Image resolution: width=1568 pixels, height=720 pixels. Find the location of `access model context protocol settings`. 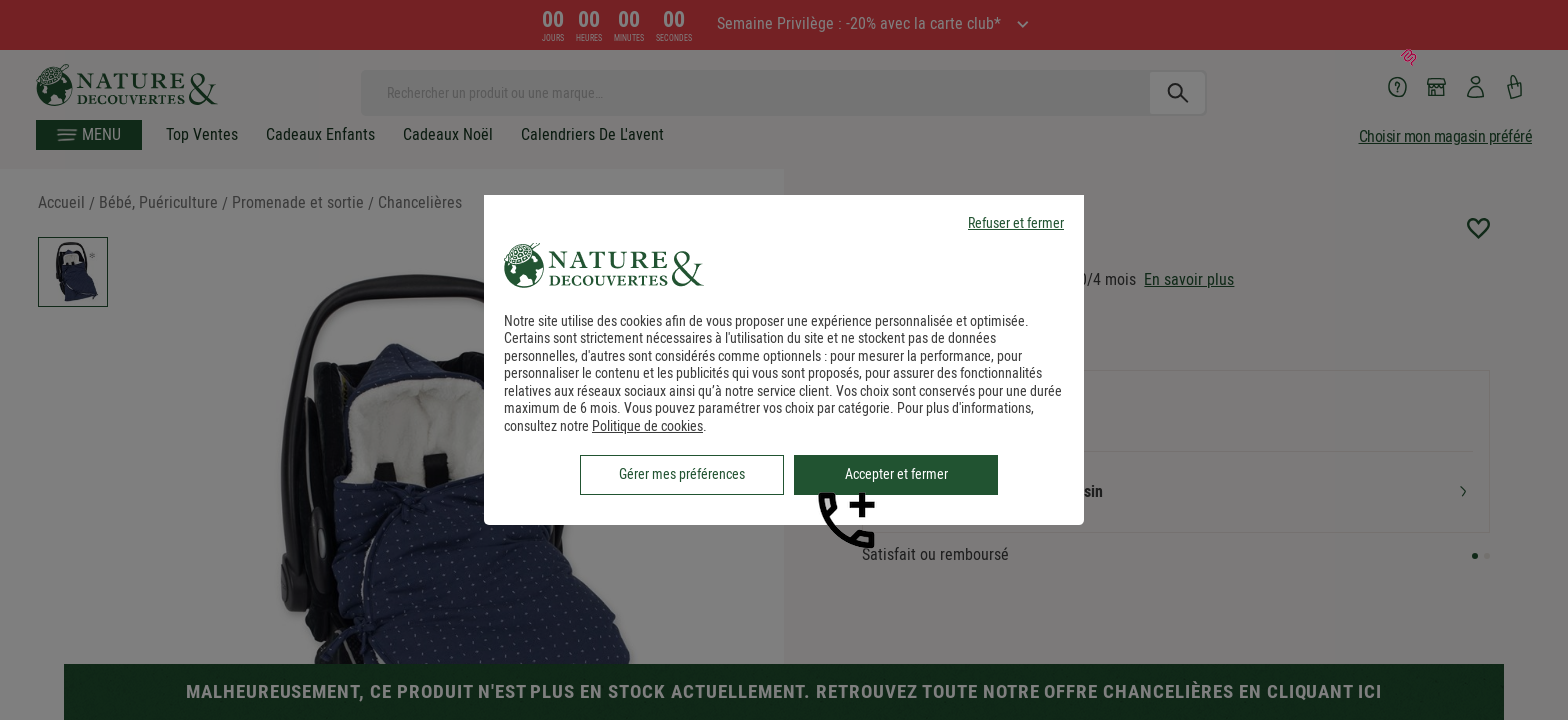

access model context protocol settings is located at coordinates (1408, 57).